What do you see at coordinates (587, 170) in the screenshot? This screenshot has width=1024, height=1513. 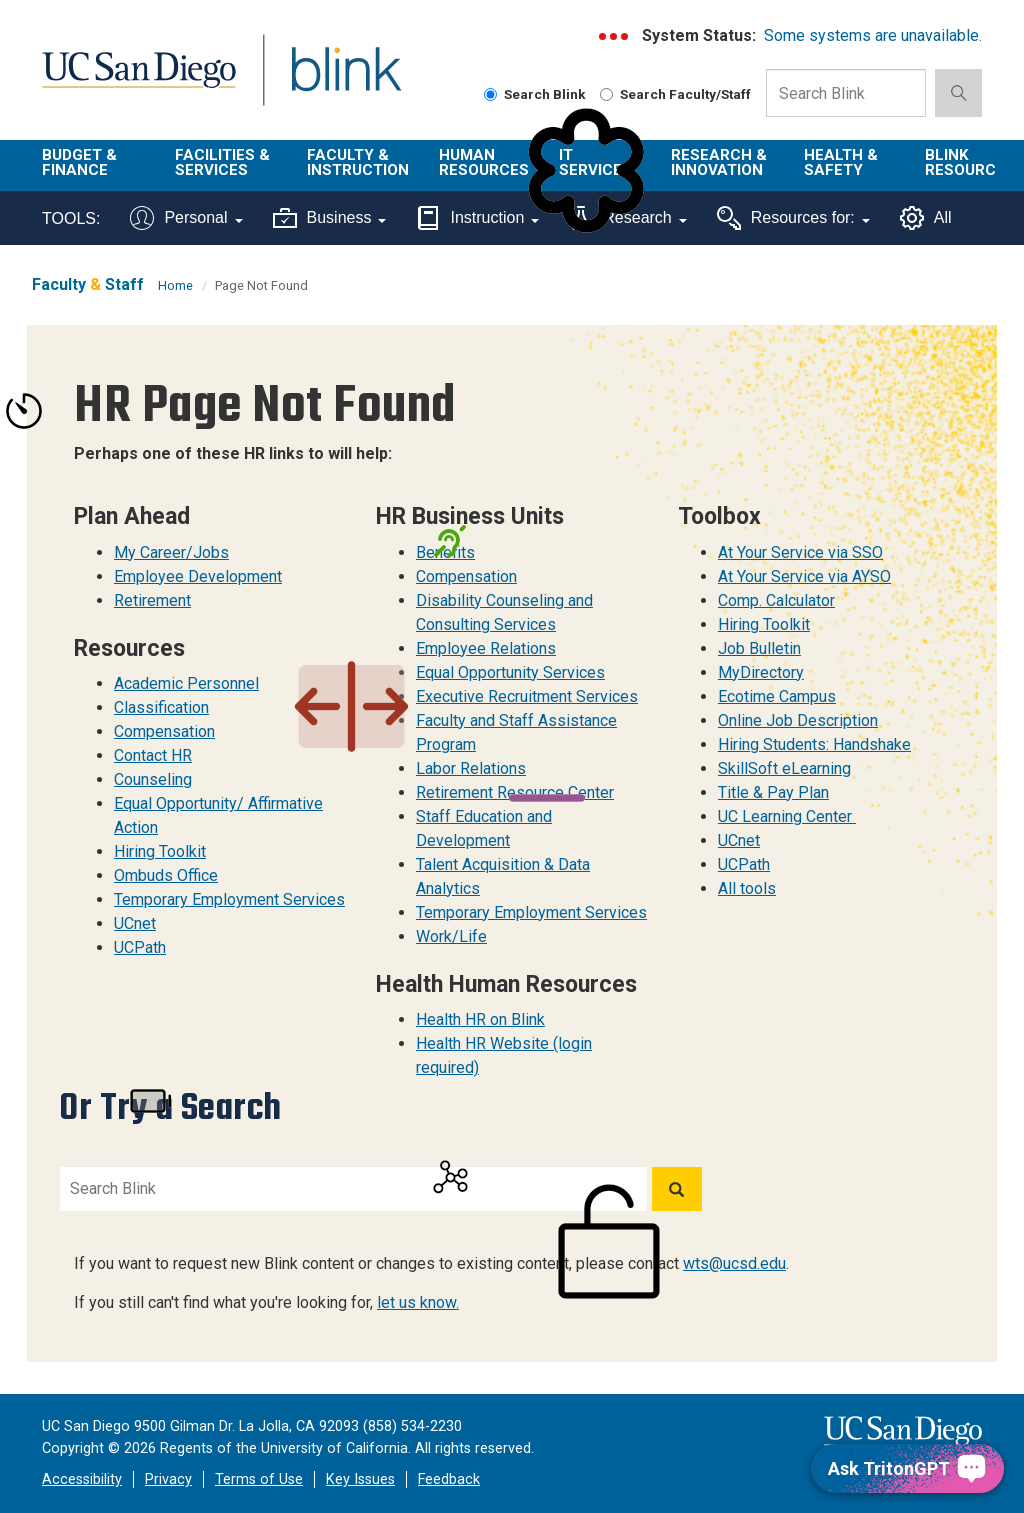 I see `indicates a michelin star rating or award` at bounding box center [587, 170].